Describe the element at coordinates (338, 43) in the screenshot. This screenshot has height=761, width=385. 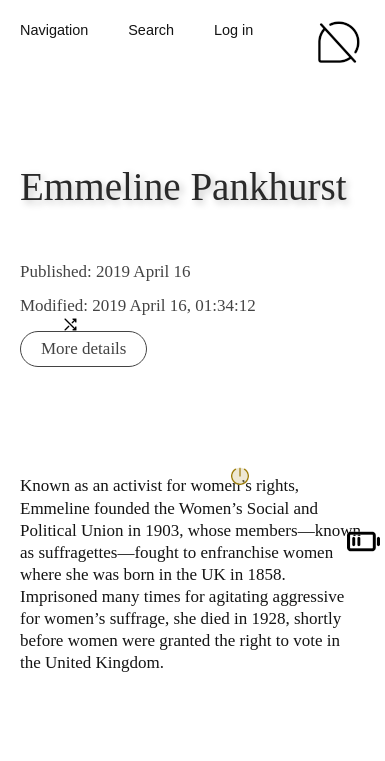
I see `mute or disable chat notifications` at that location.